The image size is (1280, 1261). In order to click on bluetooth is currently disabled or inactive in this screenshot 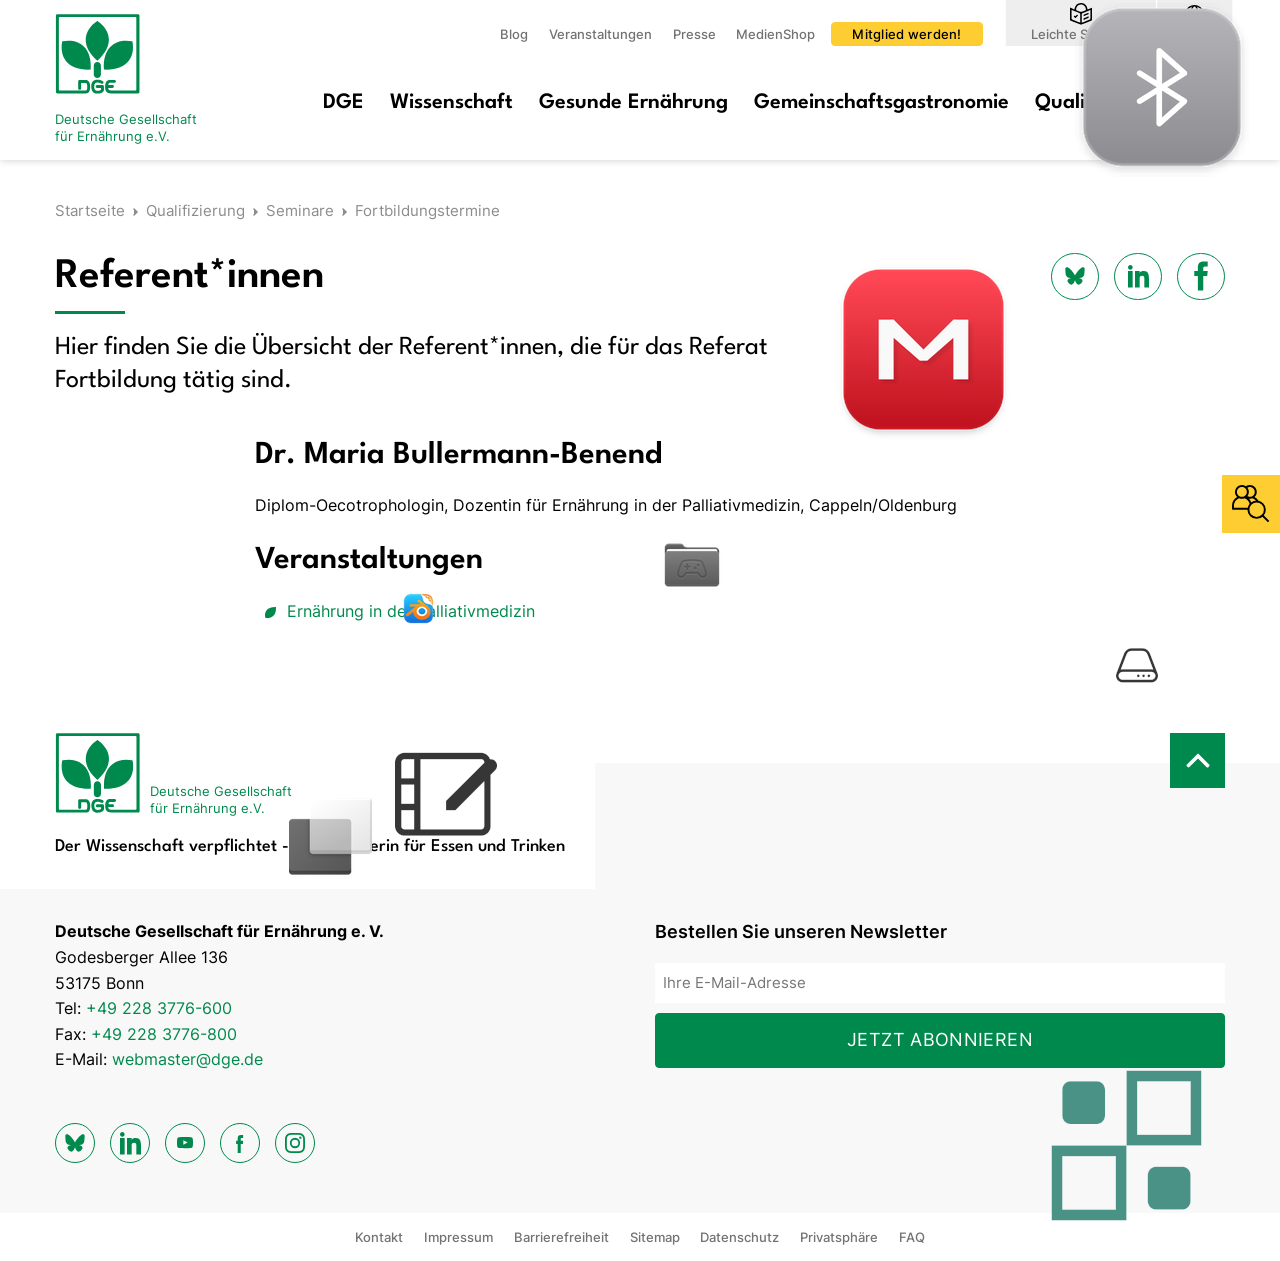, I will do `click(1162, 90)`.